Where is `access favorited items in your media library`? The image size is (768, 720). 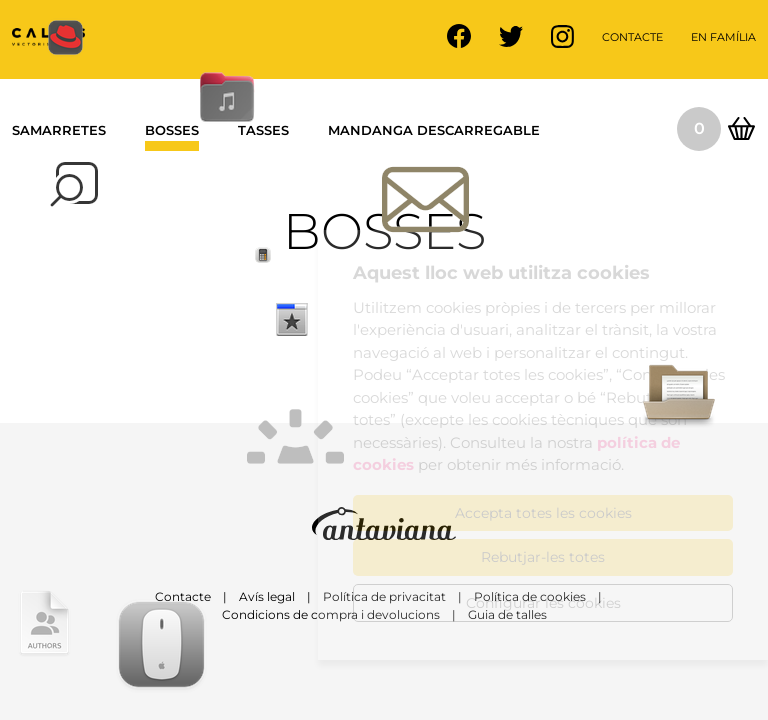 access favorited items in your media library is located at coordinates (292, 319).